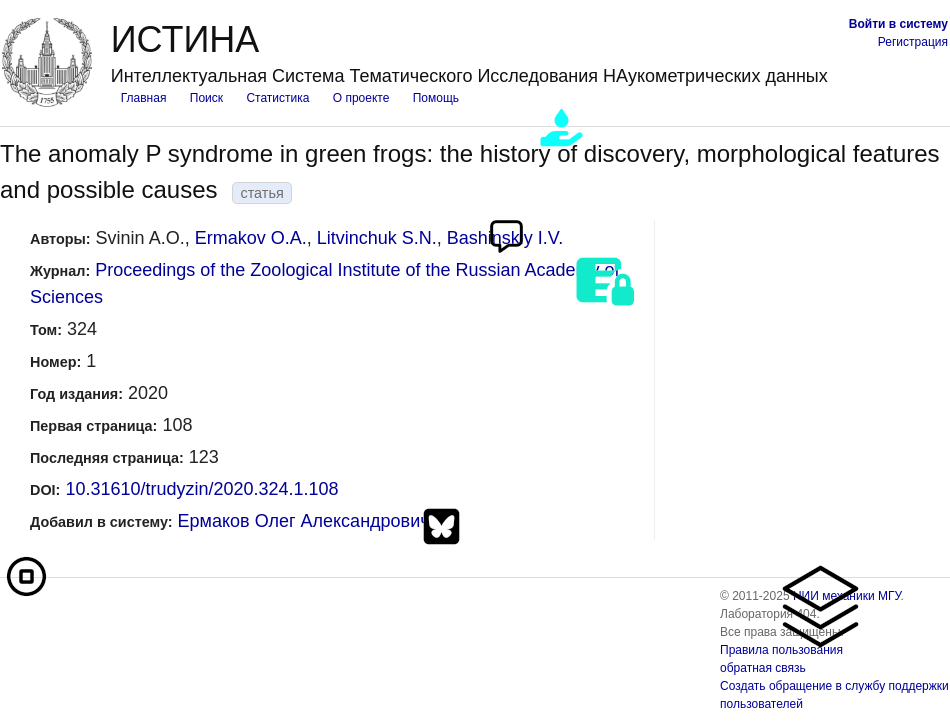 The width and height of the screenshot is (950, 723). What do you see at coordinates (26, 576) in the screenshot?
I see `stop media playback` at bounding box center [26, 576].